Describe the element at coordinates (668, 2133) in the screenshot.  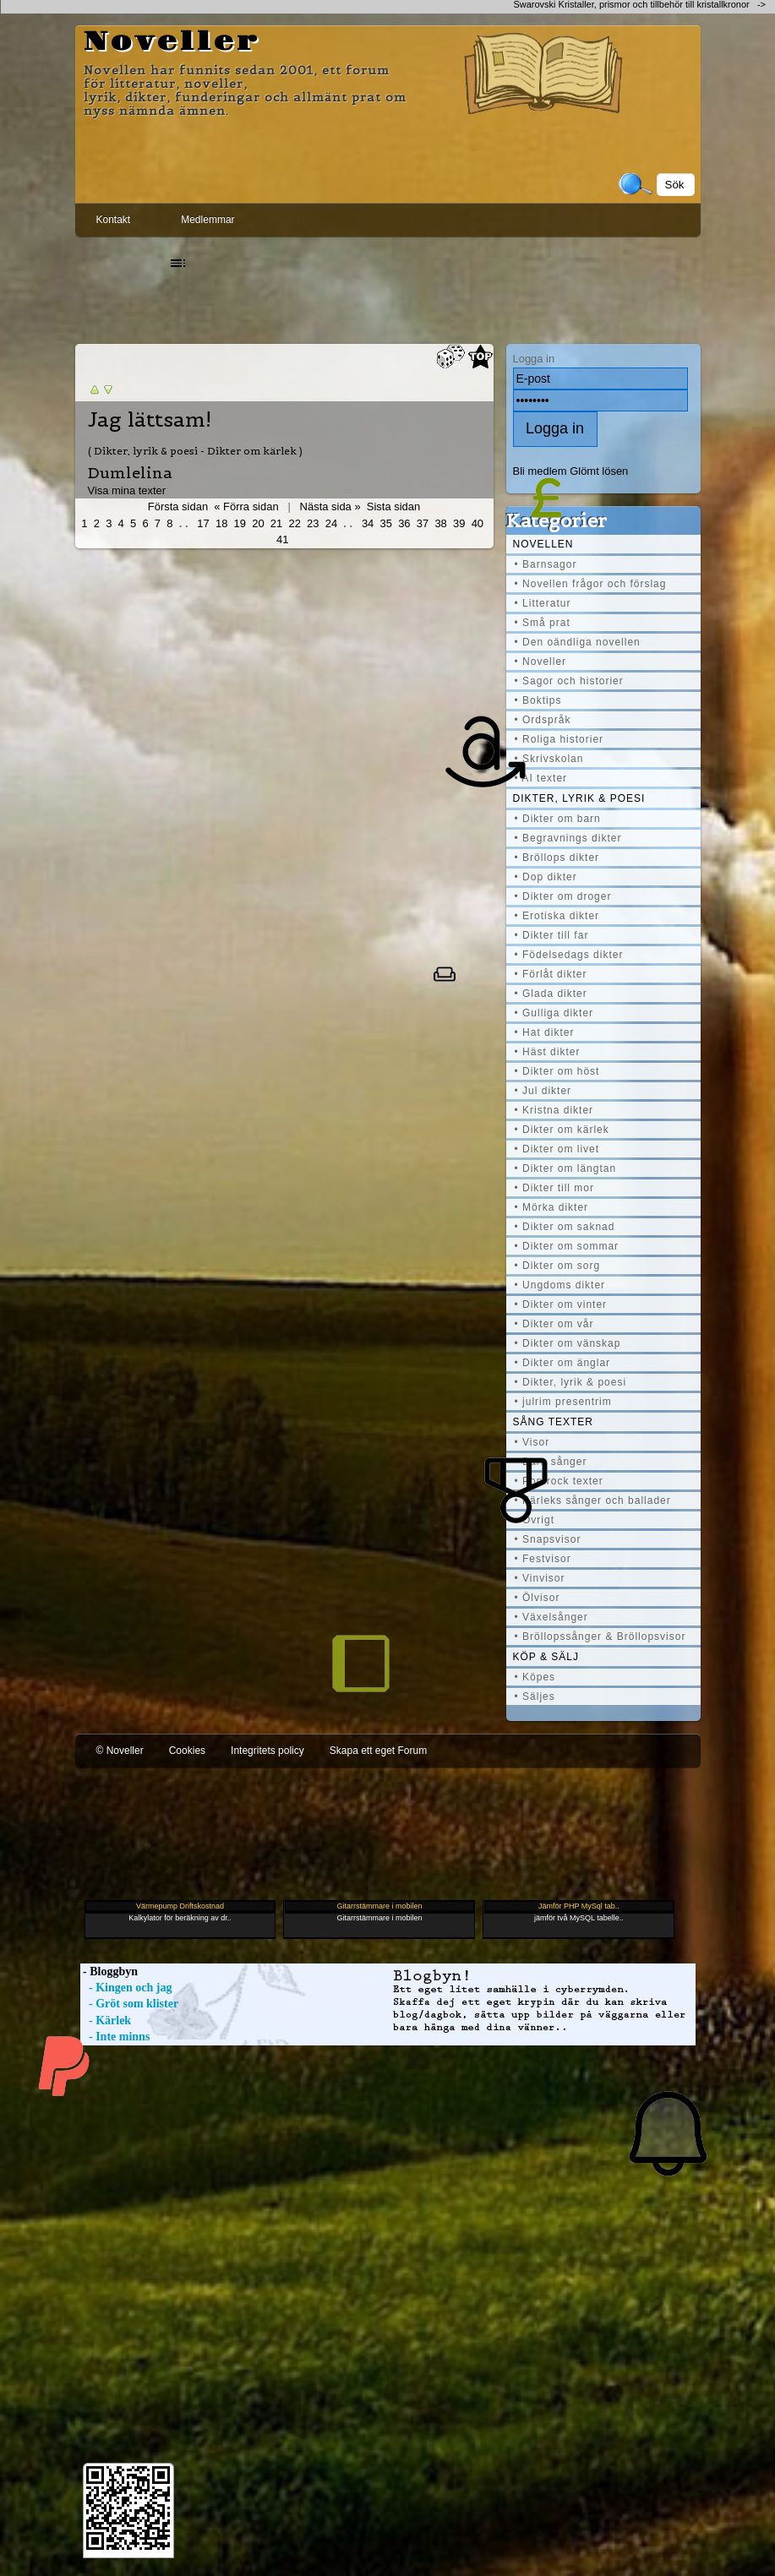
I see `view notifications` at that location.